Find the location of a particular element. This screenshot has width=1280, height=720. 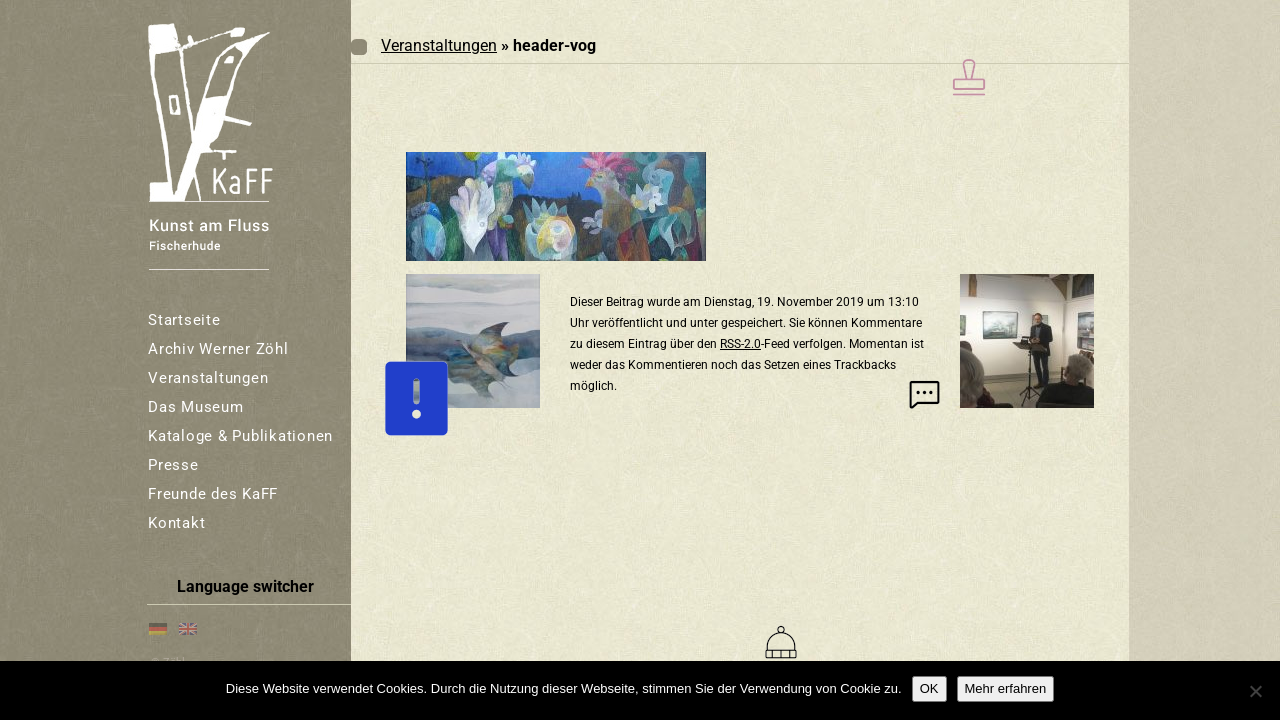

select winter or cold weather clothing category is located at coordinates (781, 644).